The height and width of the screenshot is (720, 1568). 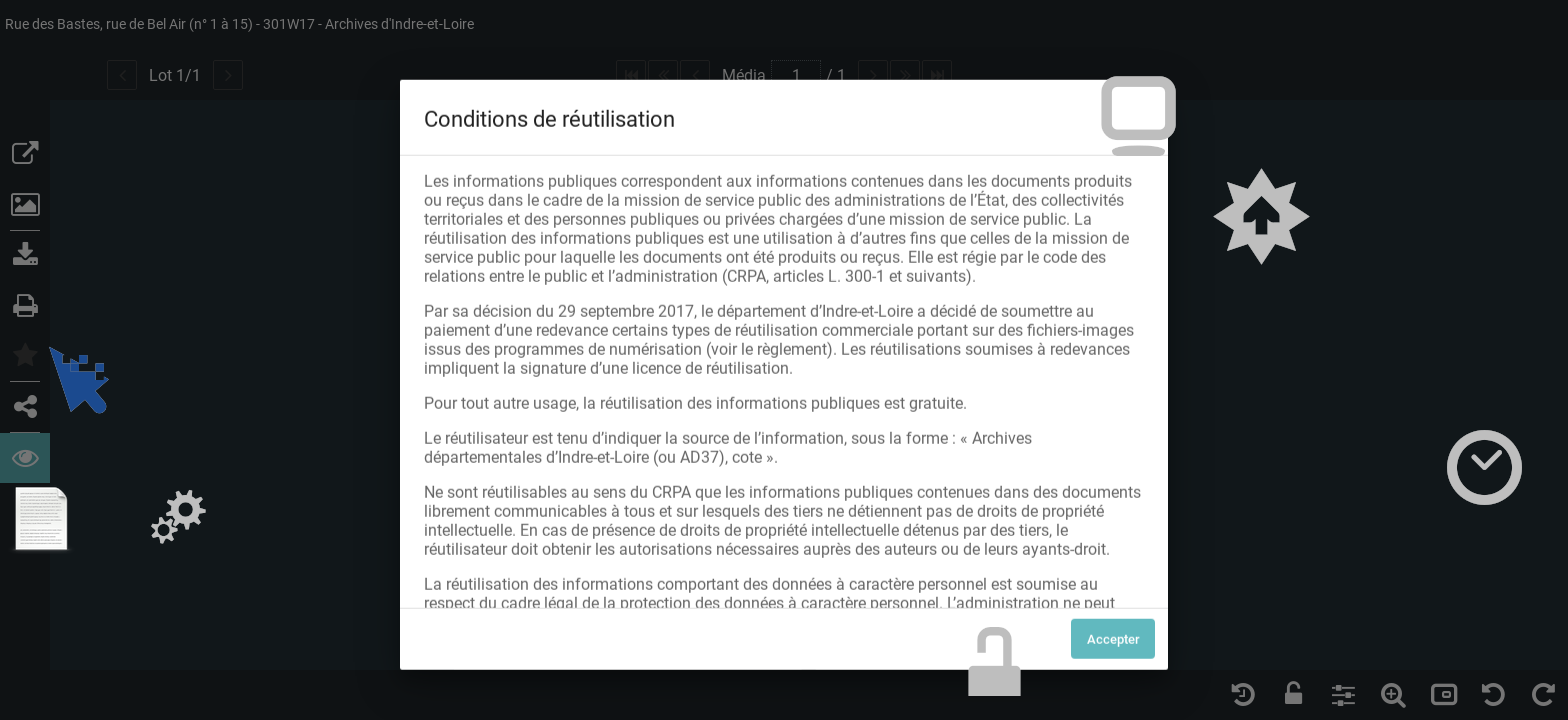 I want to click on view recently opened documents, so click(x=1487, y=470).